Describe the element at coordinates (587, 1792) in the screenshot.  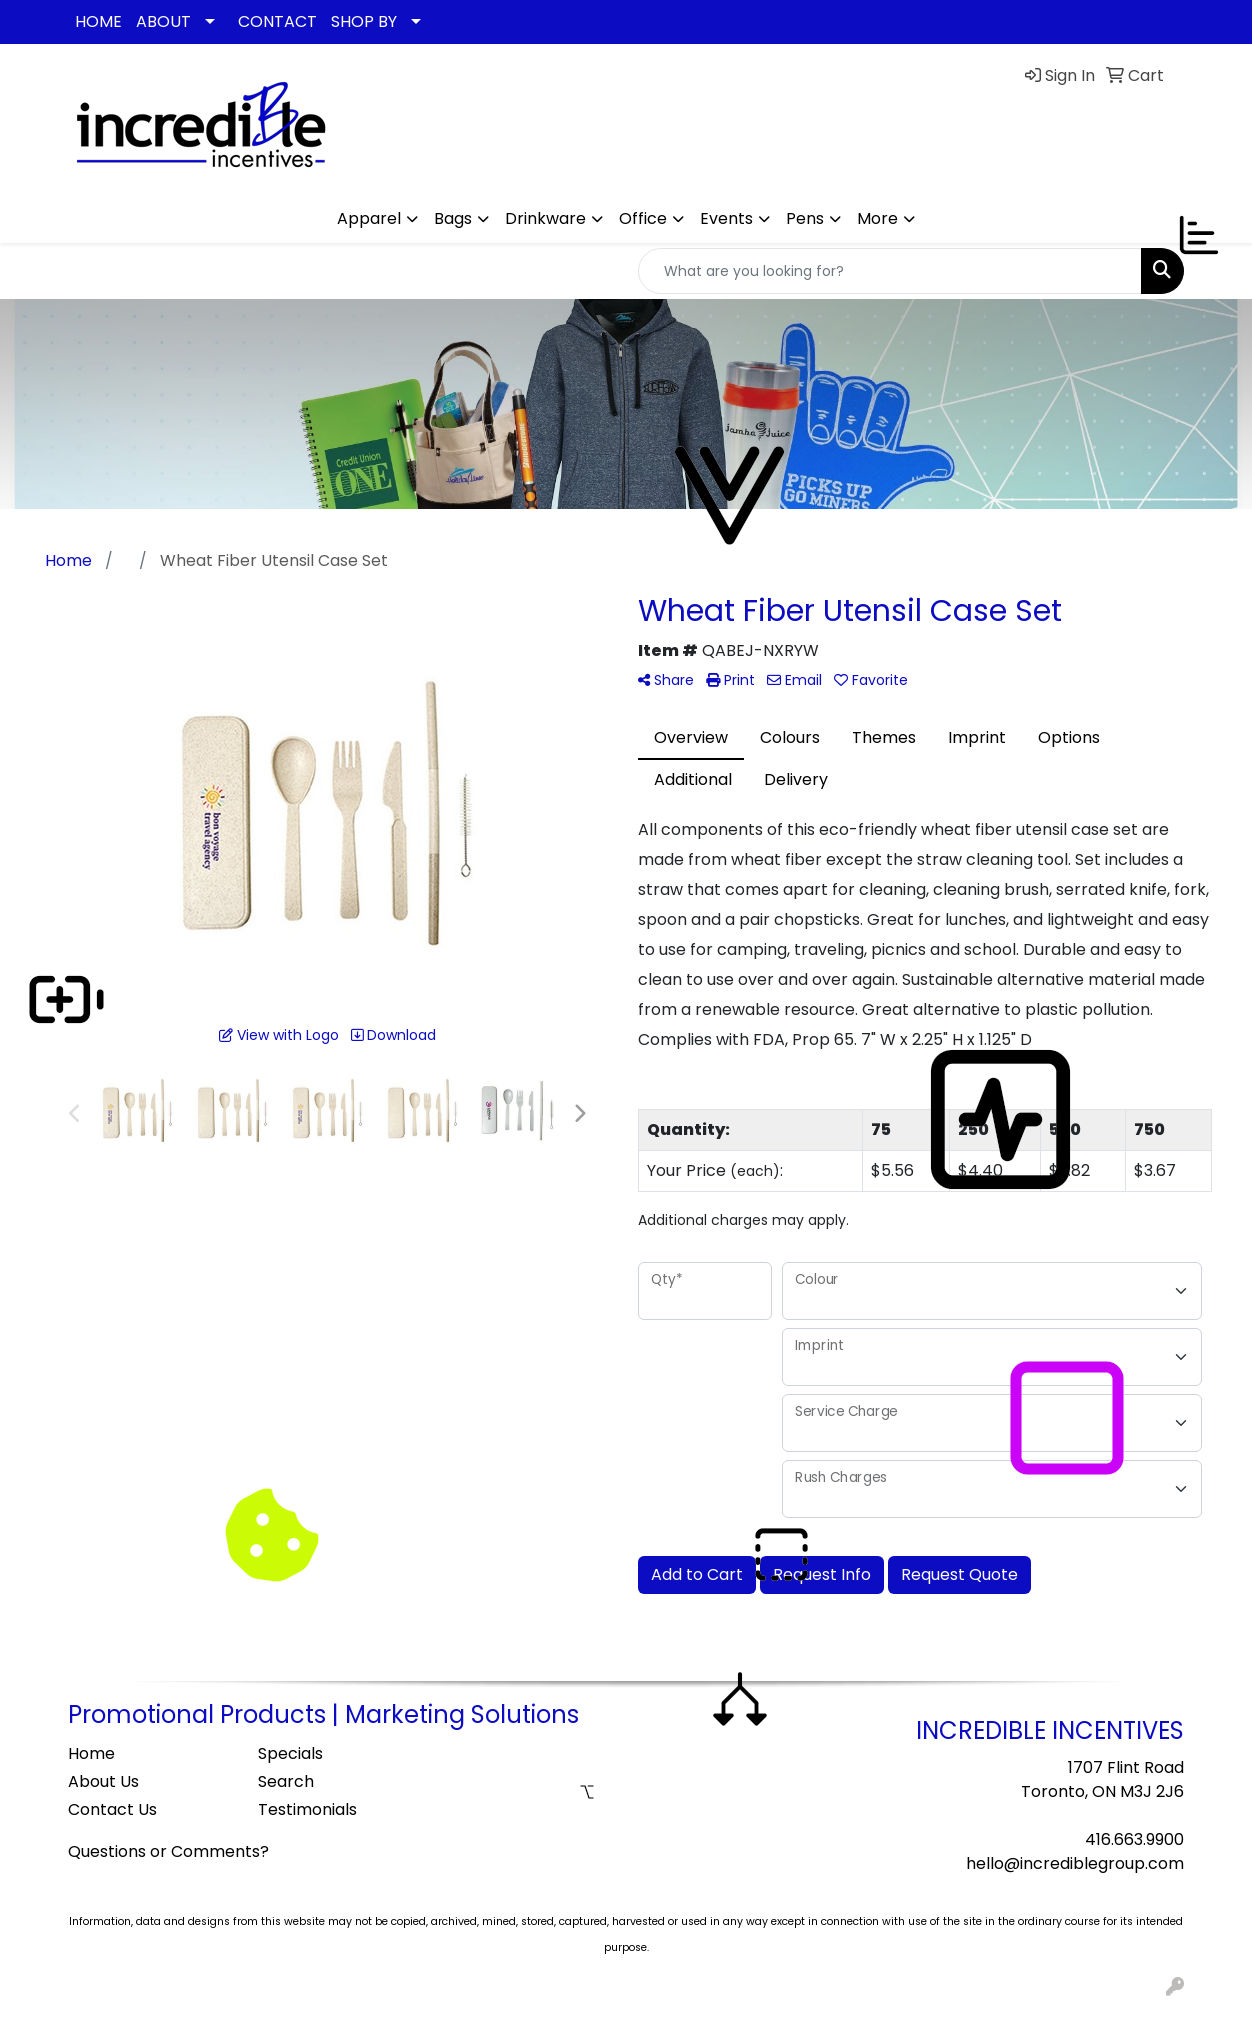
I see `access additional options or settings` at that location.